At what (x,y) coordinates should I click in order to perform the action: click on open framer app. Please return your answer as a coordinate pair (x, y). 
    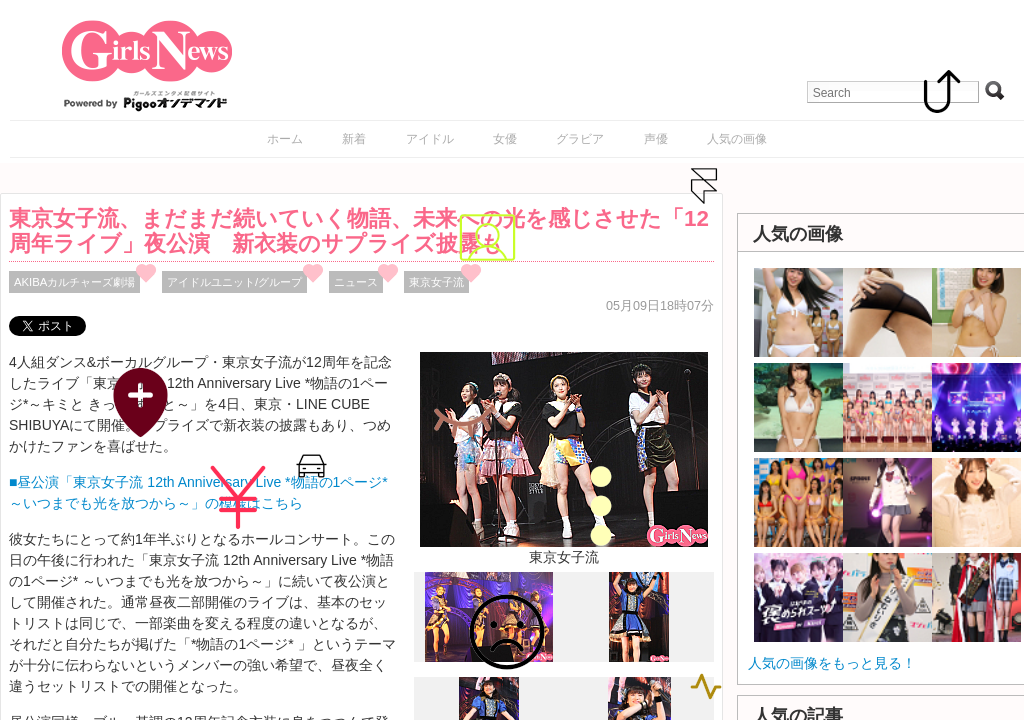
    Looking at the image, I should click on (704, 184).